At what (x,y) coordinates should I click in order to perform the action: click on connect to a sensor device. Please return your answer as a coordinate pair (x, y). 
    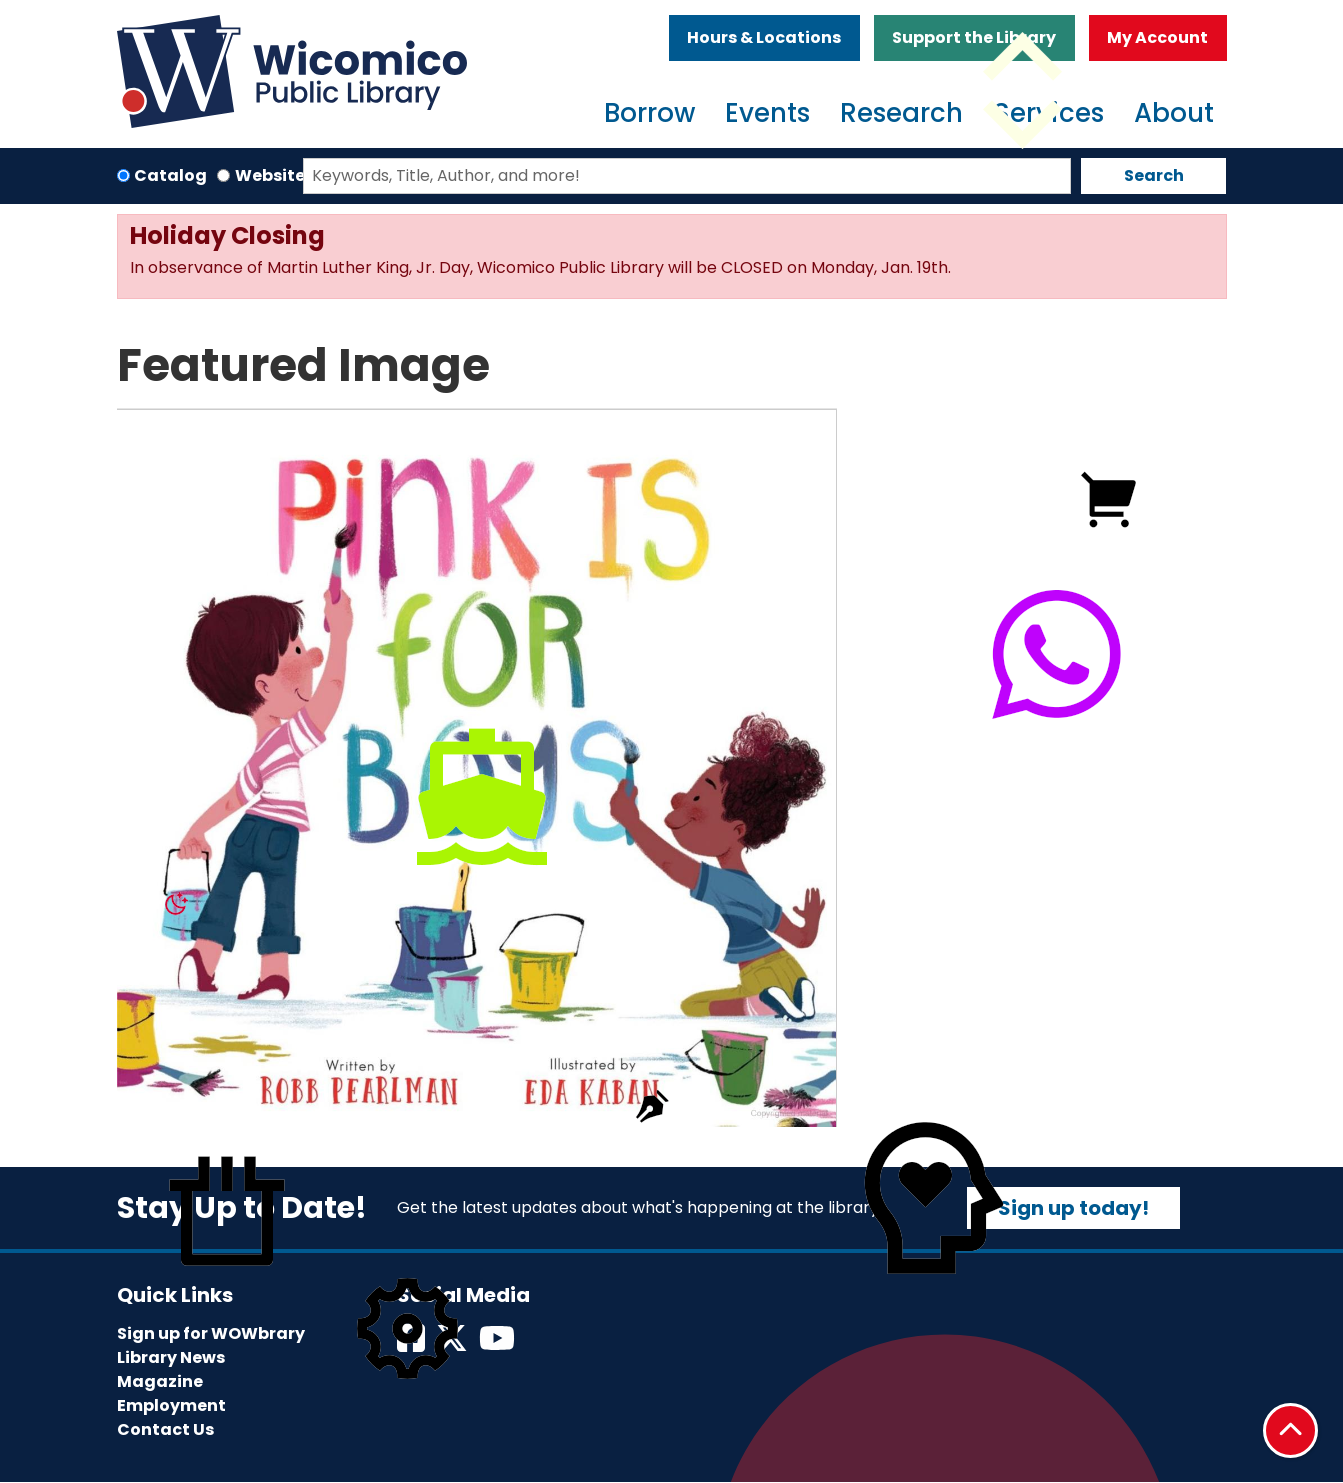
    Looking at the image, I should click on (227, 1214).